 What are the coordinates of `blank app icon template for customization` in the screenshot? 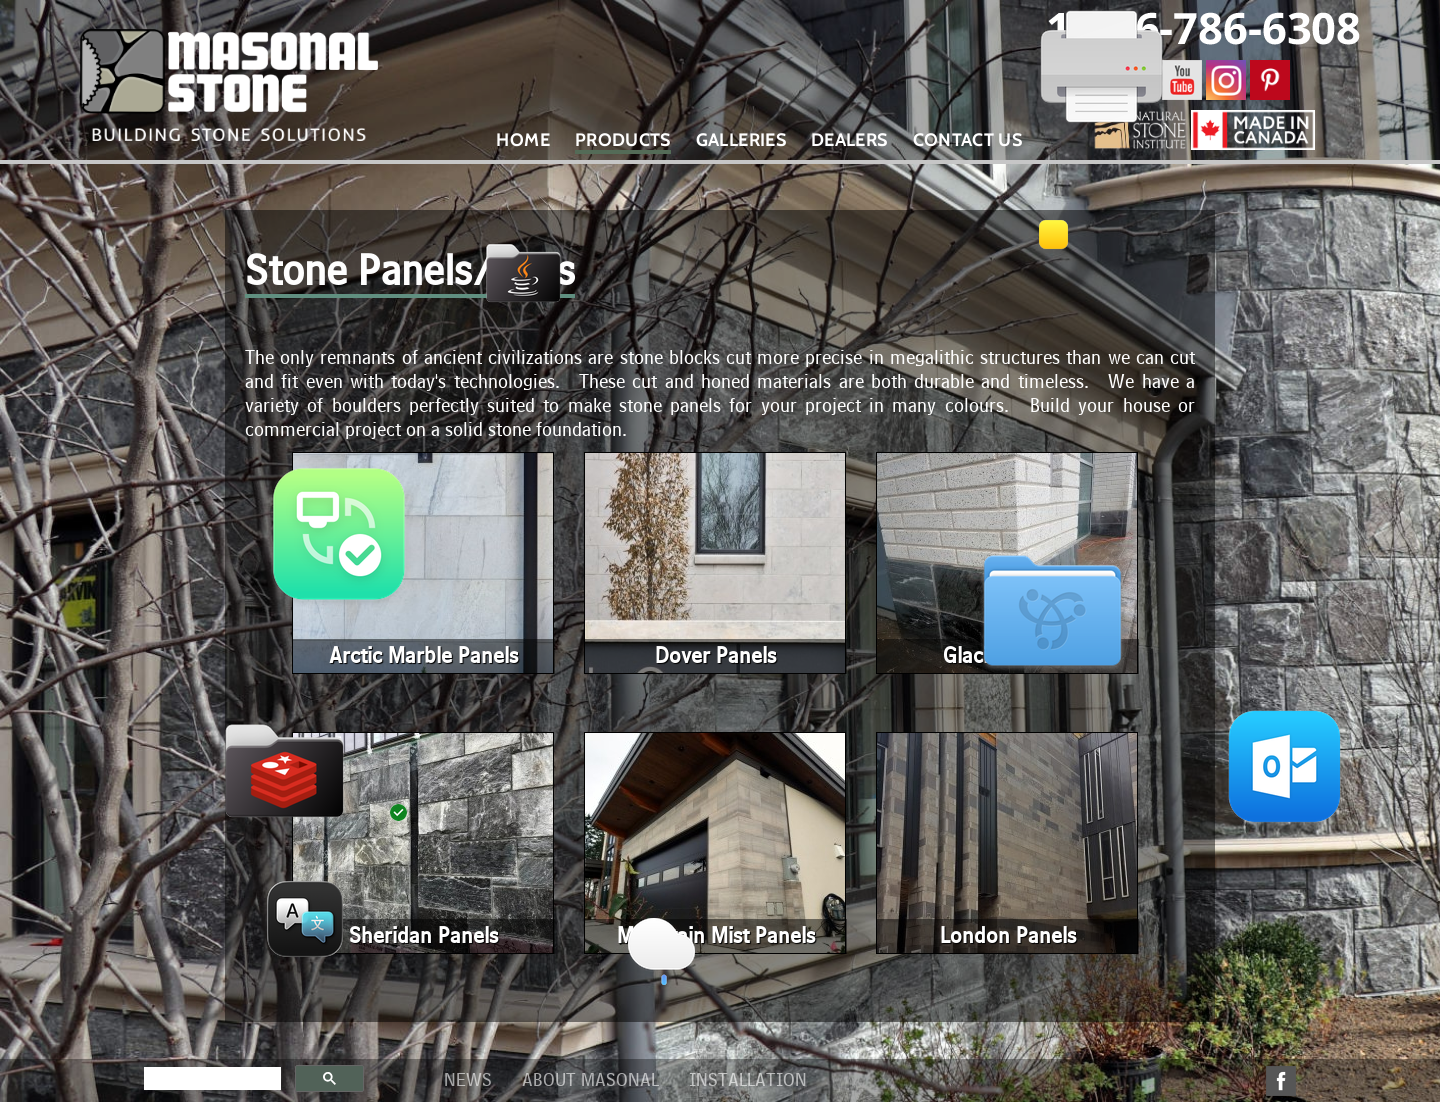 It's located at (1053, 234).